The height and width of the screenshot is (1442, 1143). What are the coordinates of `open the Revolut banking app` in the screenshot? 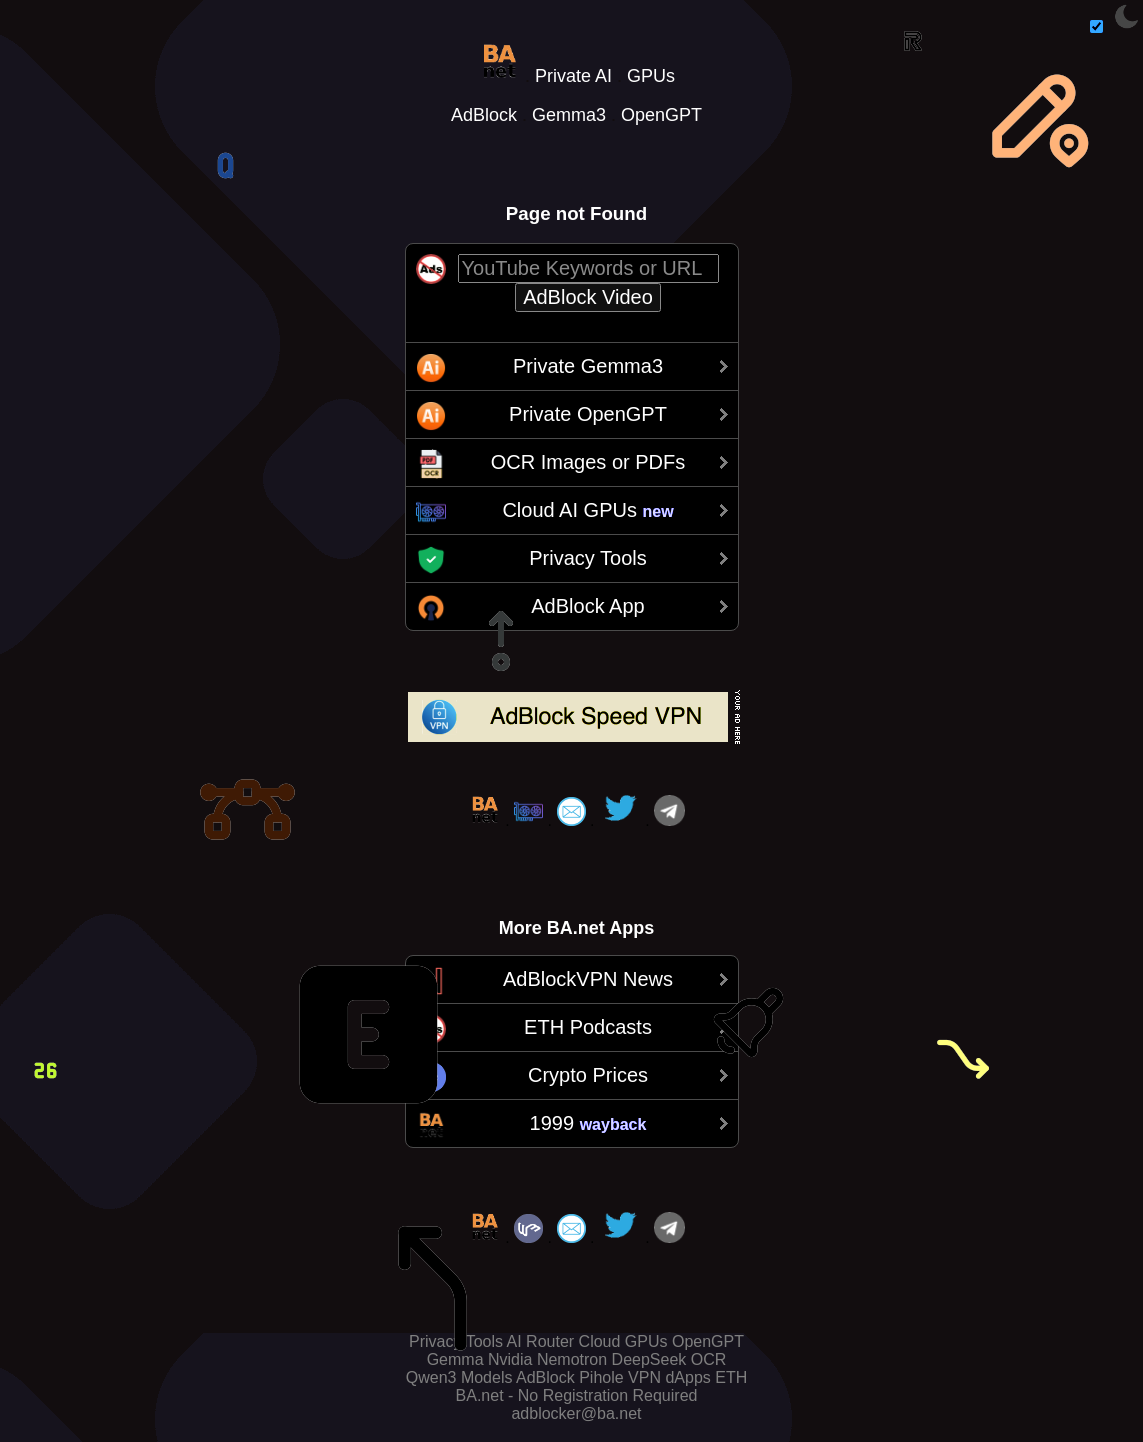 It's located at (913, 41).